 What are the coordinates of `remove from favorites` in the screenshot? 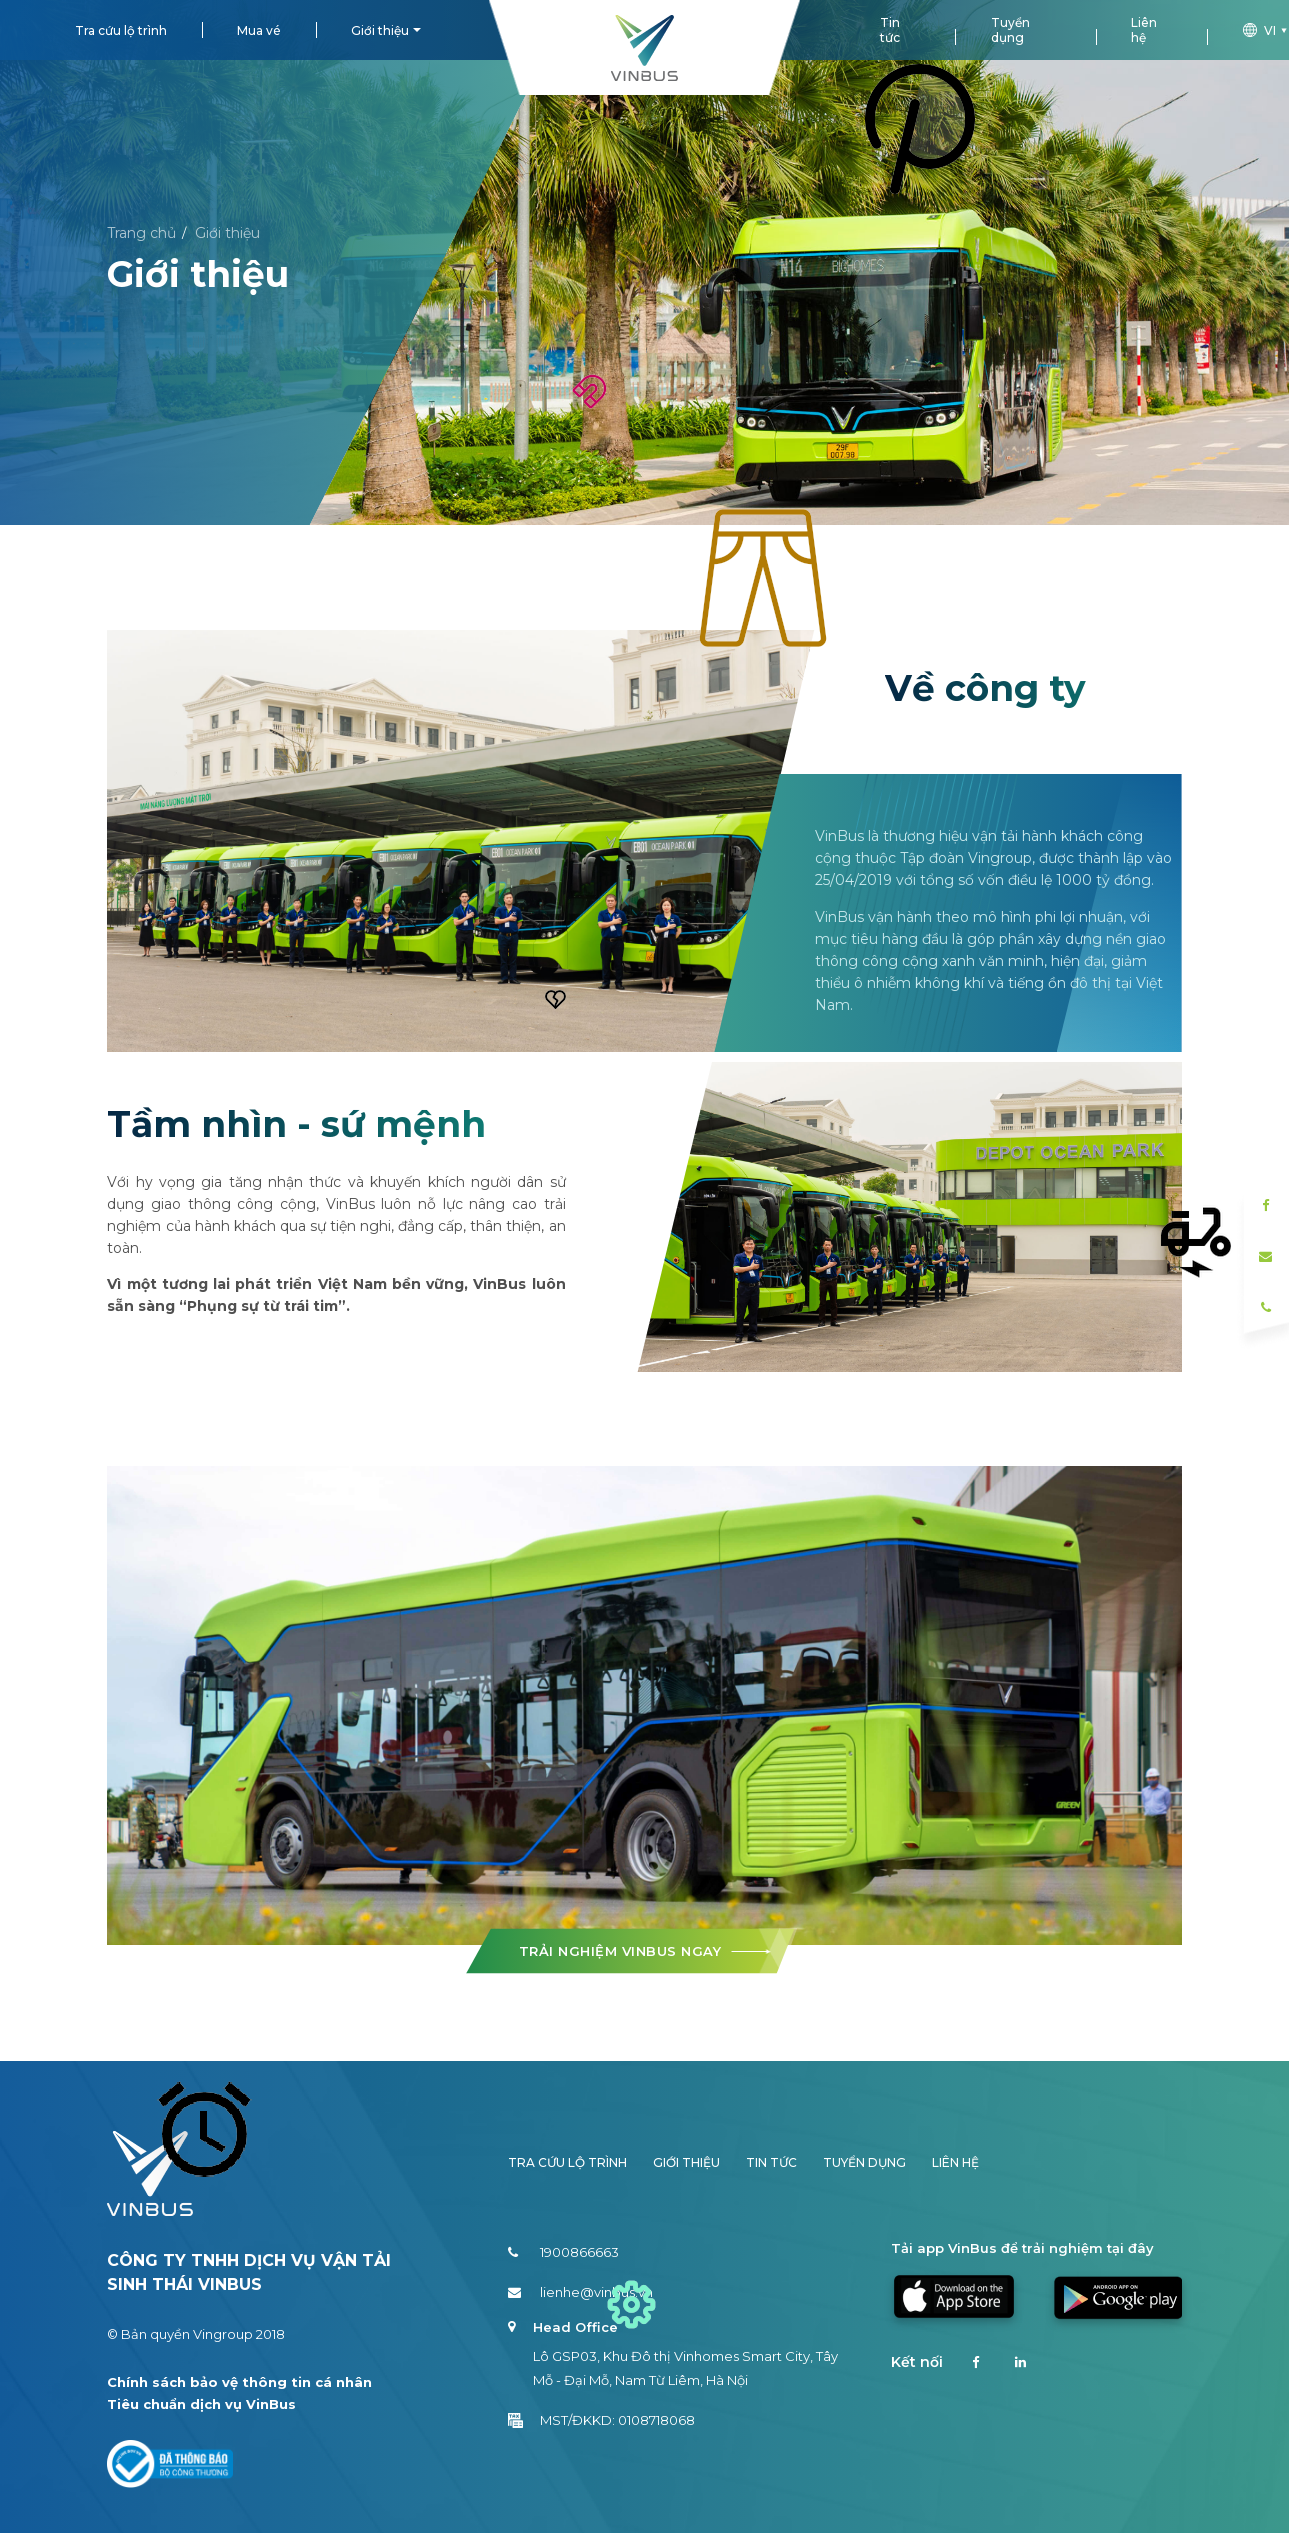 It's located at (555, 999).